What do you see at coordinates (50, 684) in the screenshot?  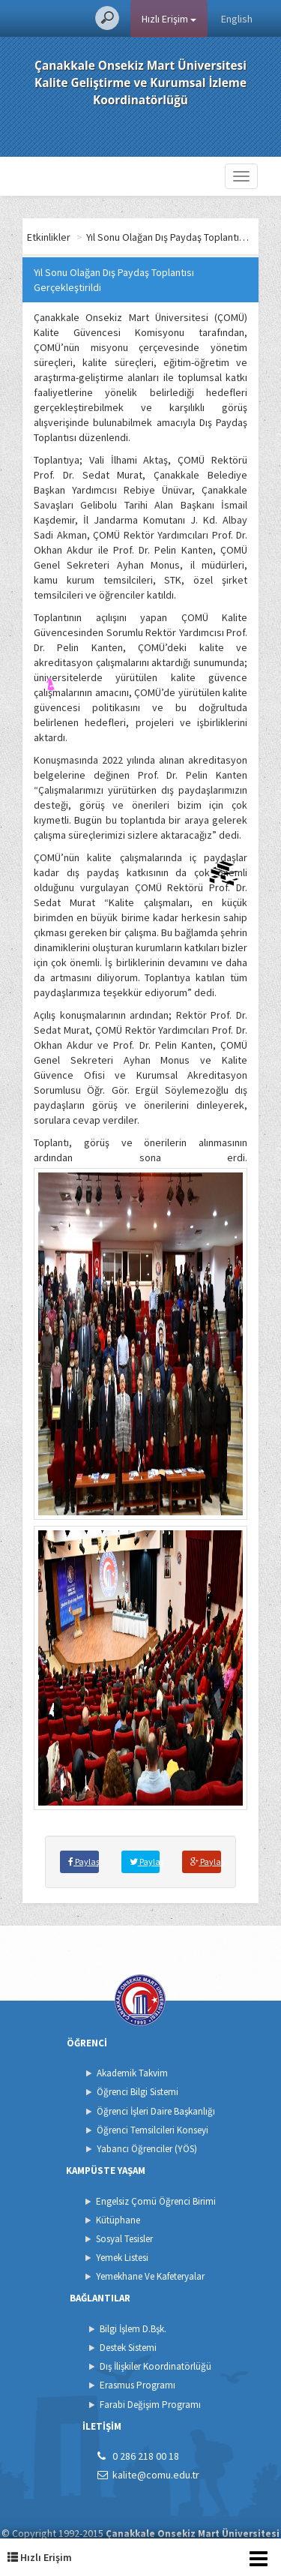 I see `select cultist character class` at bounding box center [50, 684].